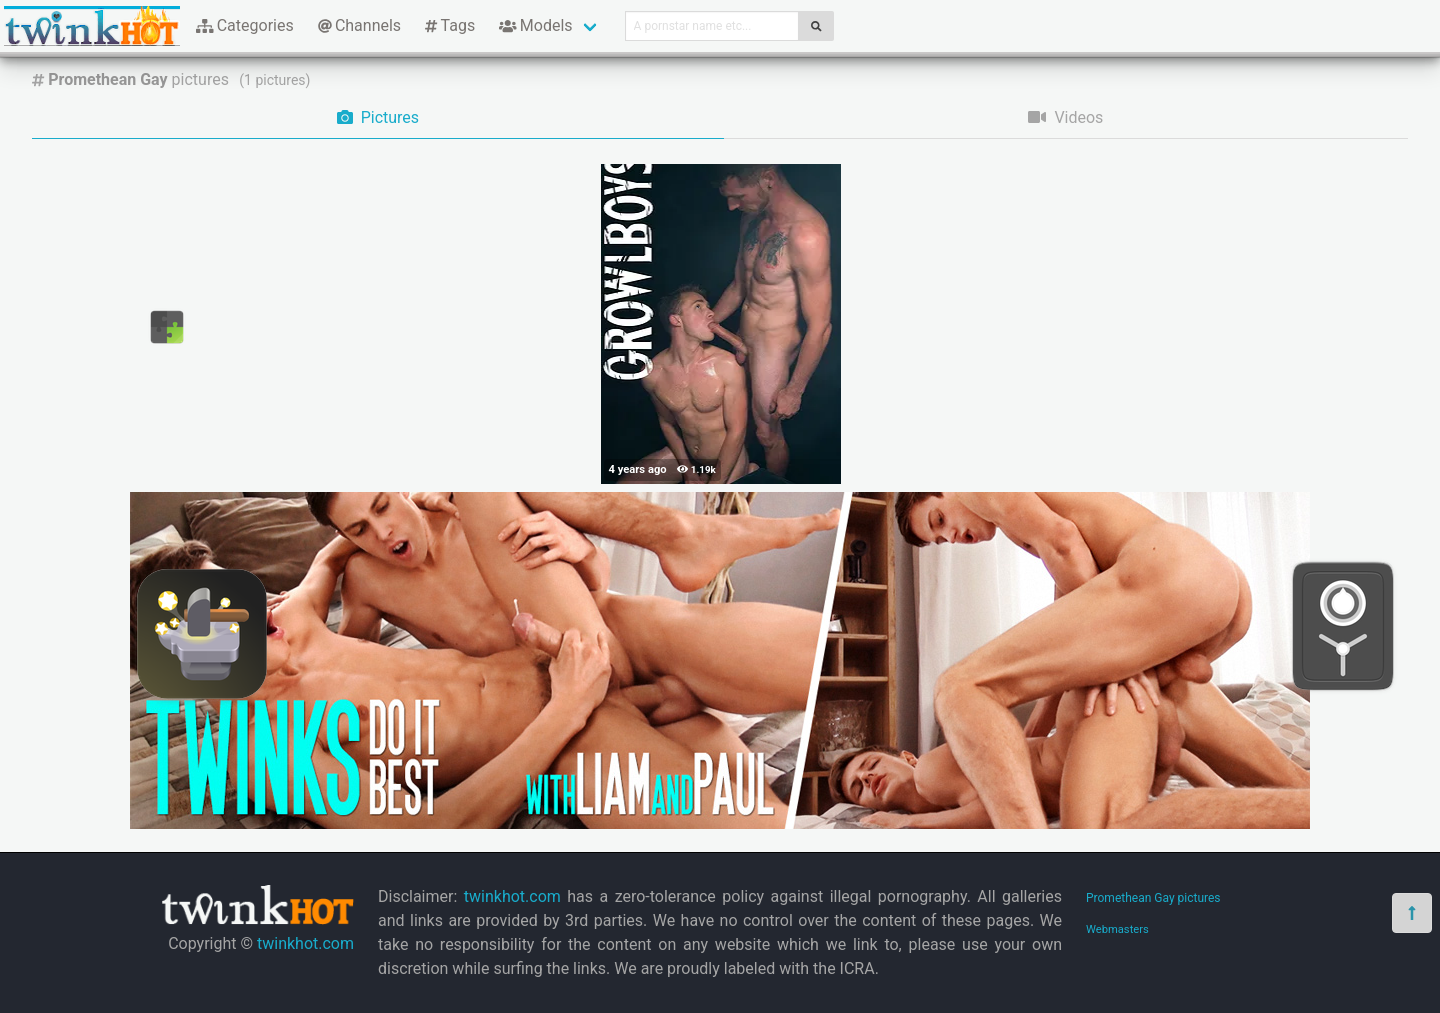 The height and width of the screenshot is (1013, 1440). I want to click on open gnome extensions manager, so click(167, 327).